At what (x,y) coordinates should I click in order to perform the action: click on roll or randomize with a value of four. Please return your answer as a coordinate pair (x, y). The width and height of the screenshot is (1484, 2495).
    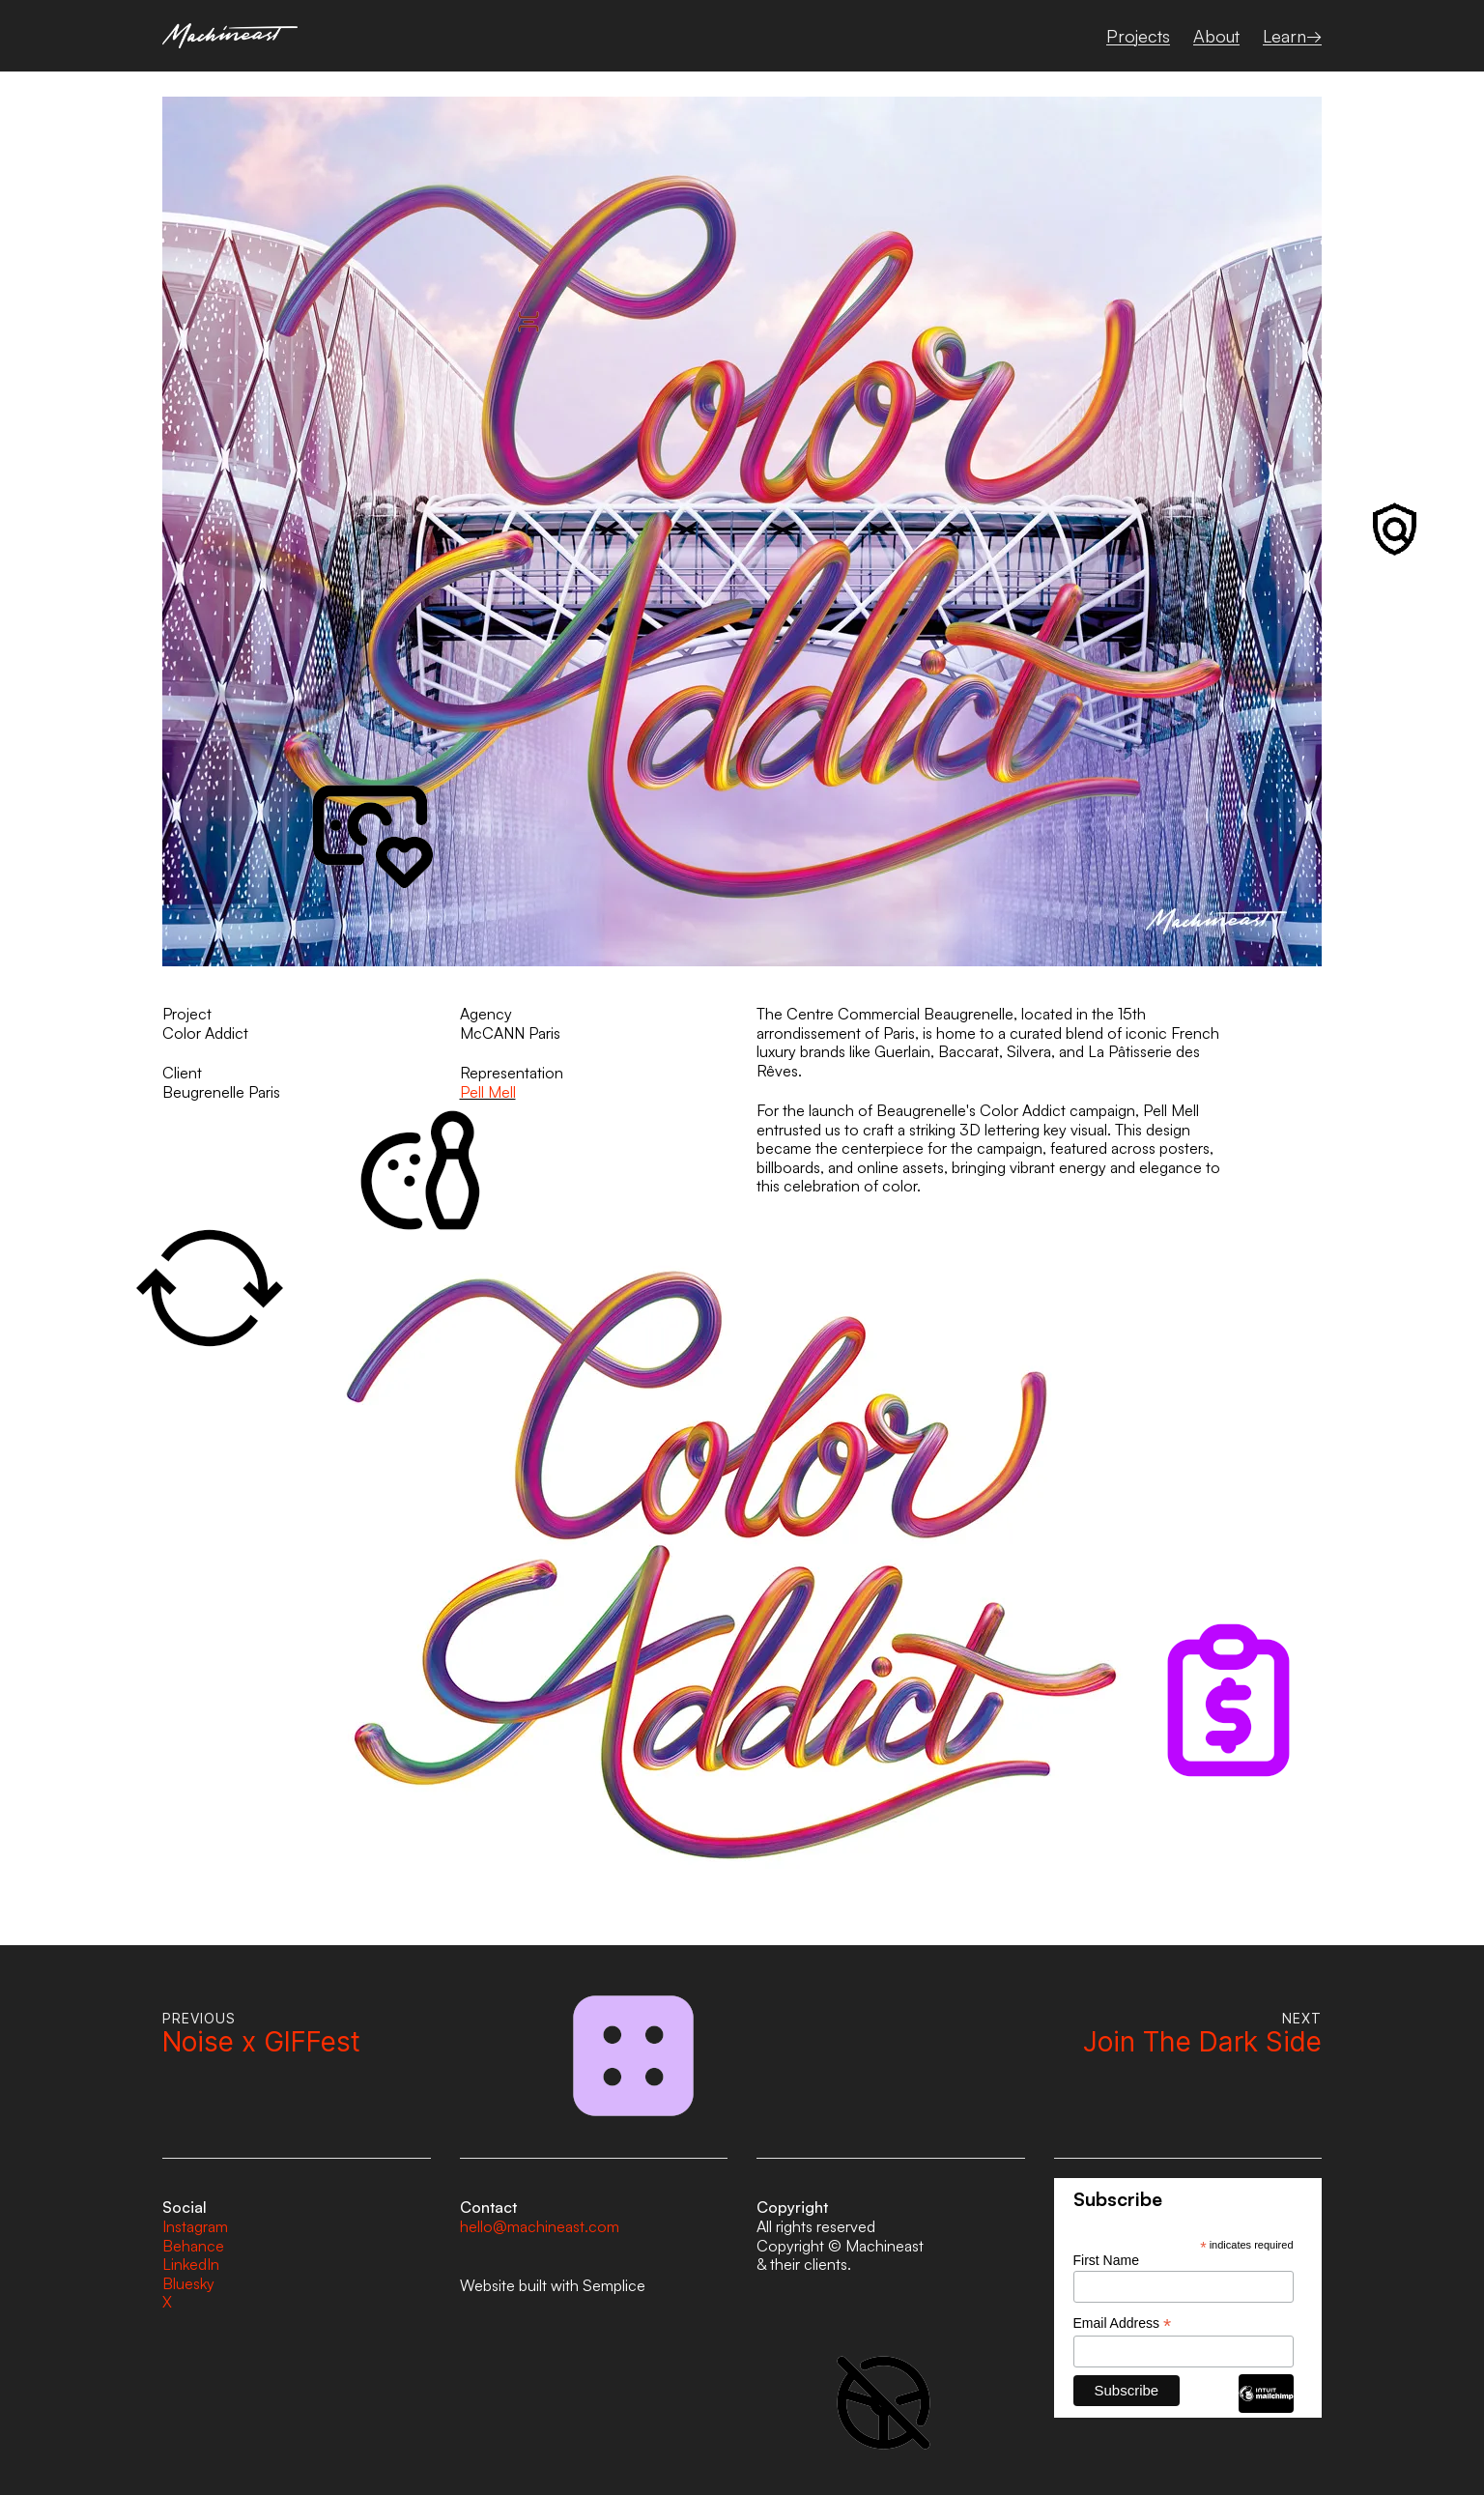
    Looking at the image, I should click on (633, 2055).